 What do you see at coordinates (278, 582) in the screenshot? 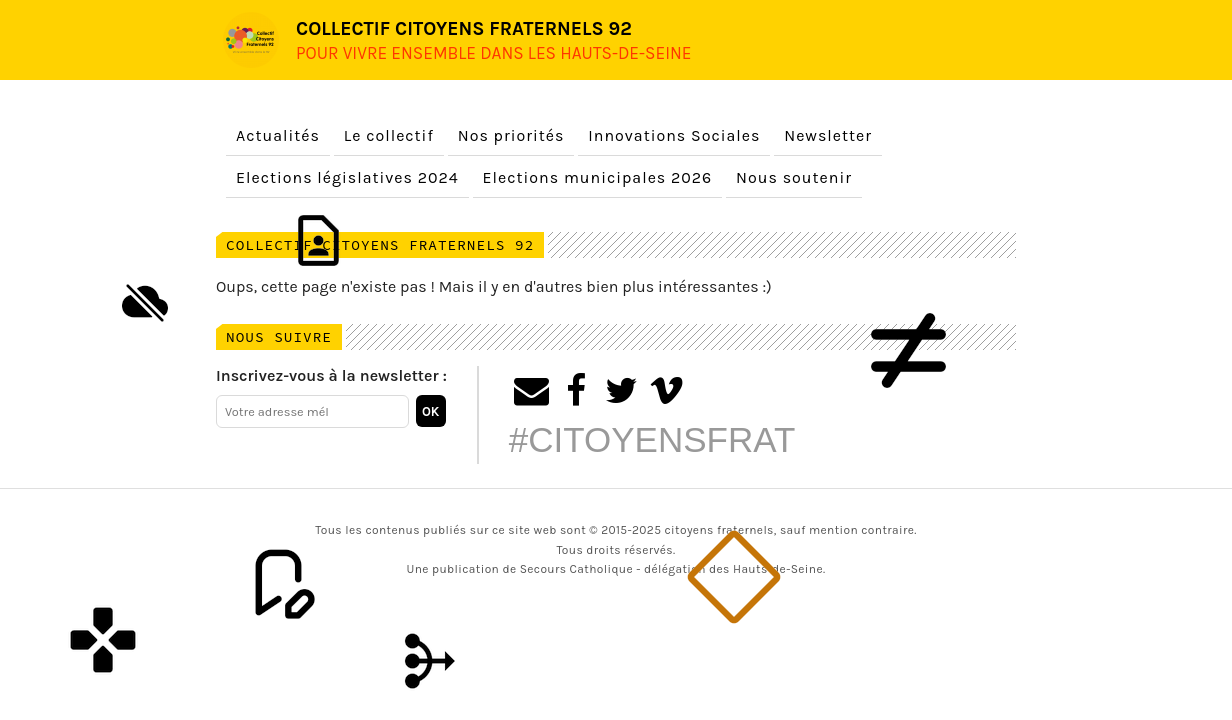
I see `edit a saved bookmark` at bounding box center [278, 582].